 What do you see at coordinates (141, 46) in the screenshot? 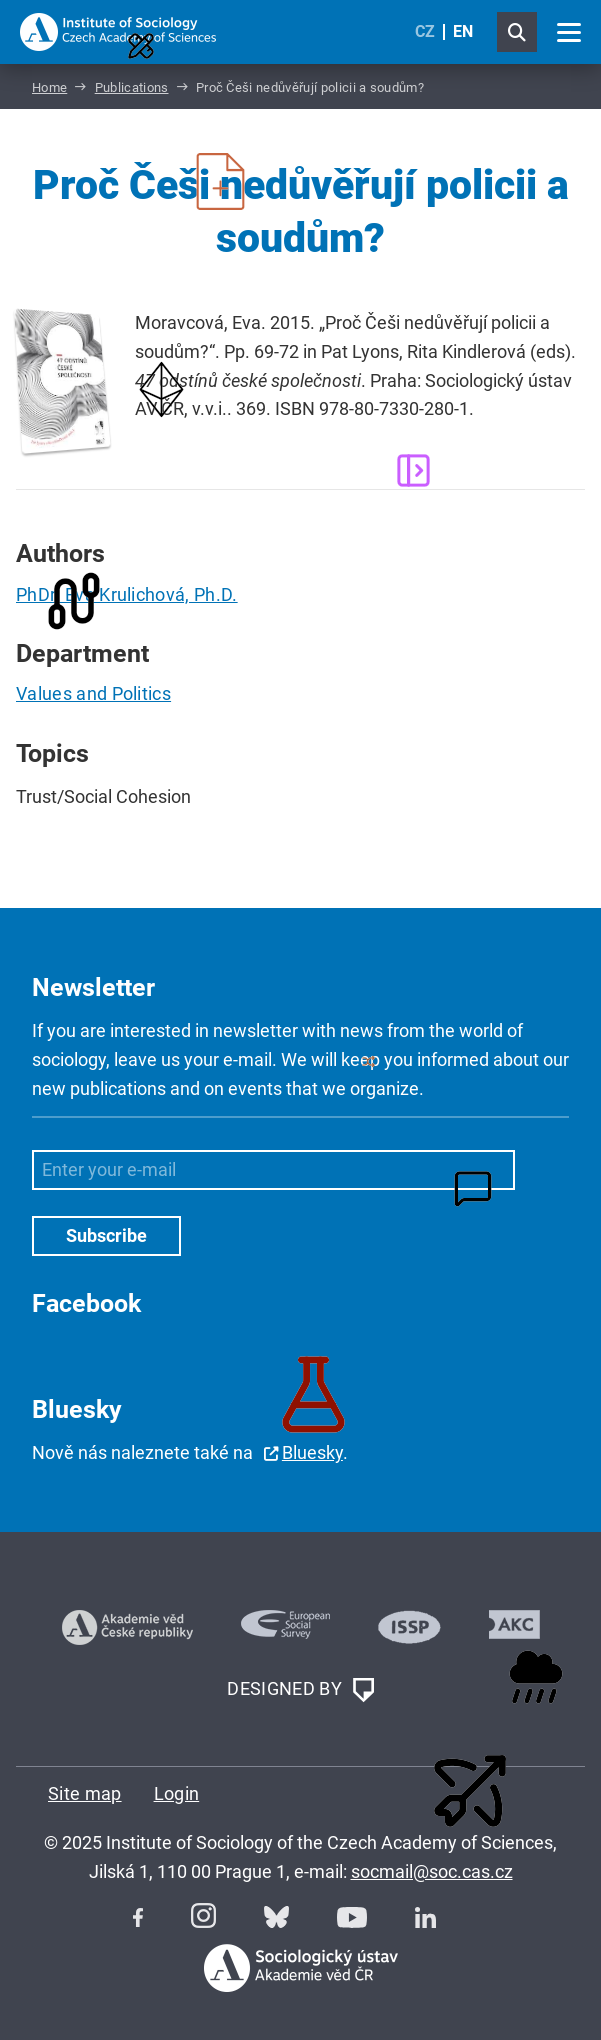
I see `access design or editing tools` at bounding box center [141, 46].